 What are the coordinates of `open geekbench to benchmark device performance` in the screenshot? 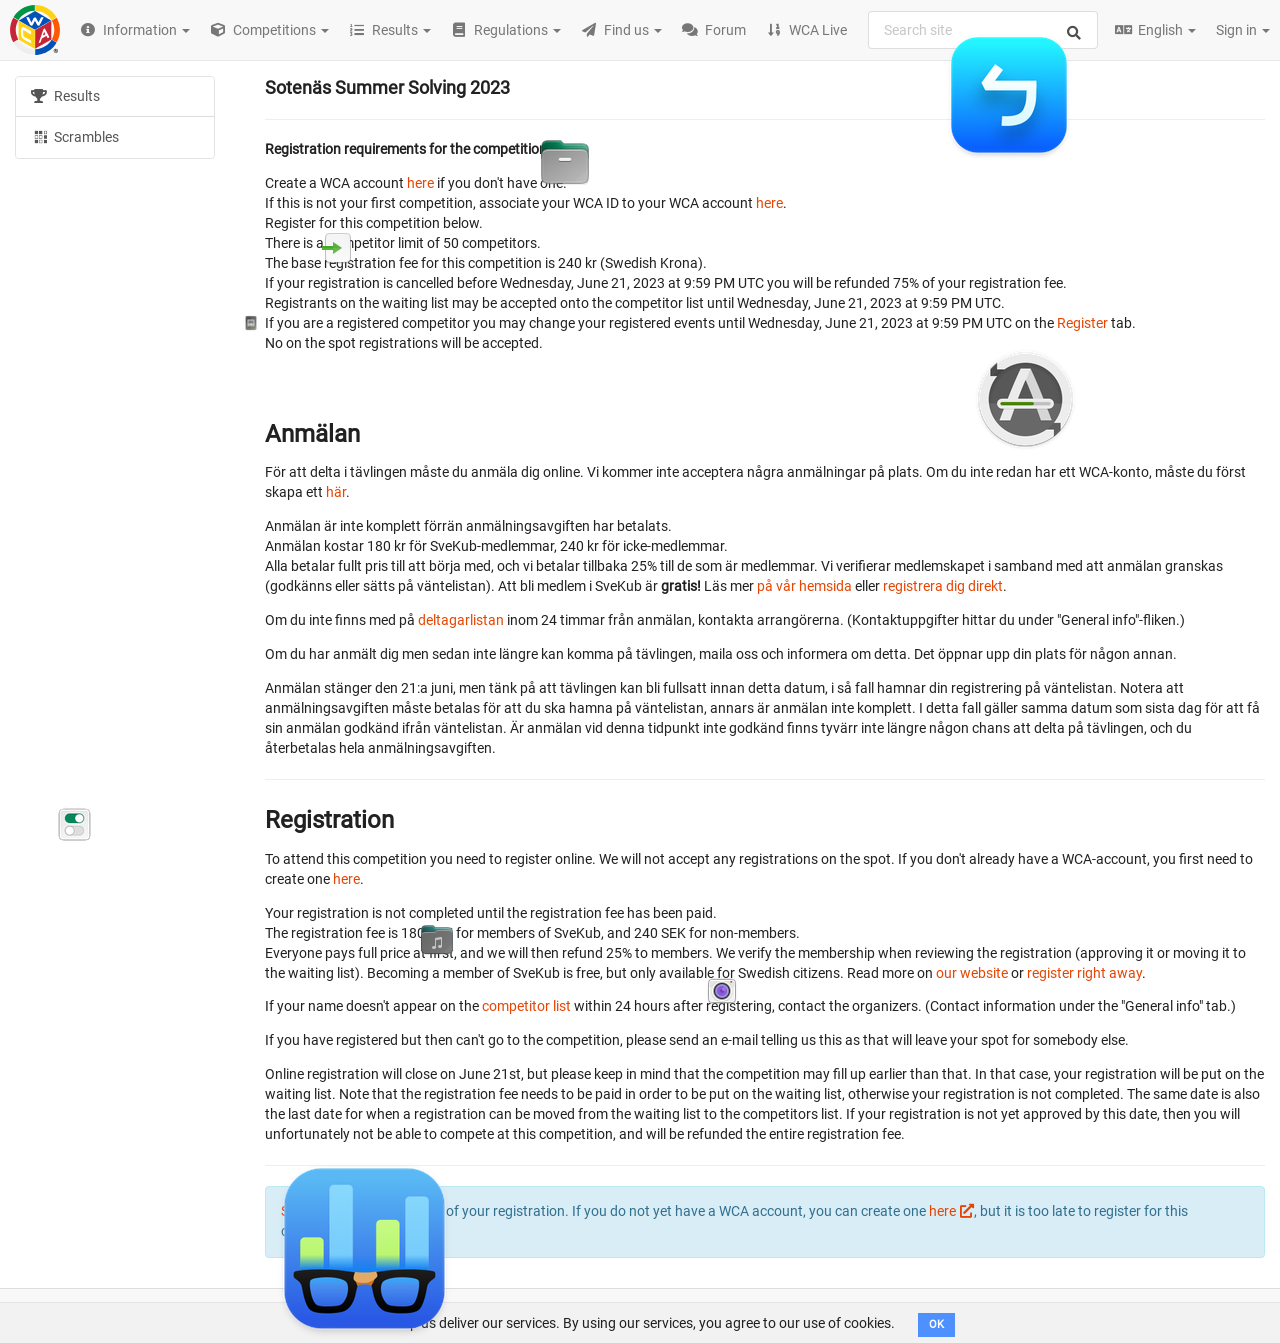 It's located at (364, 1248).